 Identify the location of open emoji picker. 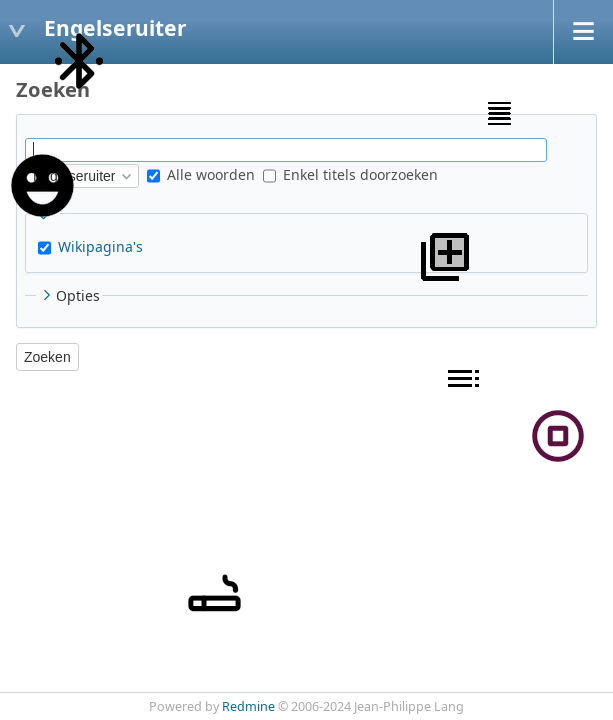
(42, 185).